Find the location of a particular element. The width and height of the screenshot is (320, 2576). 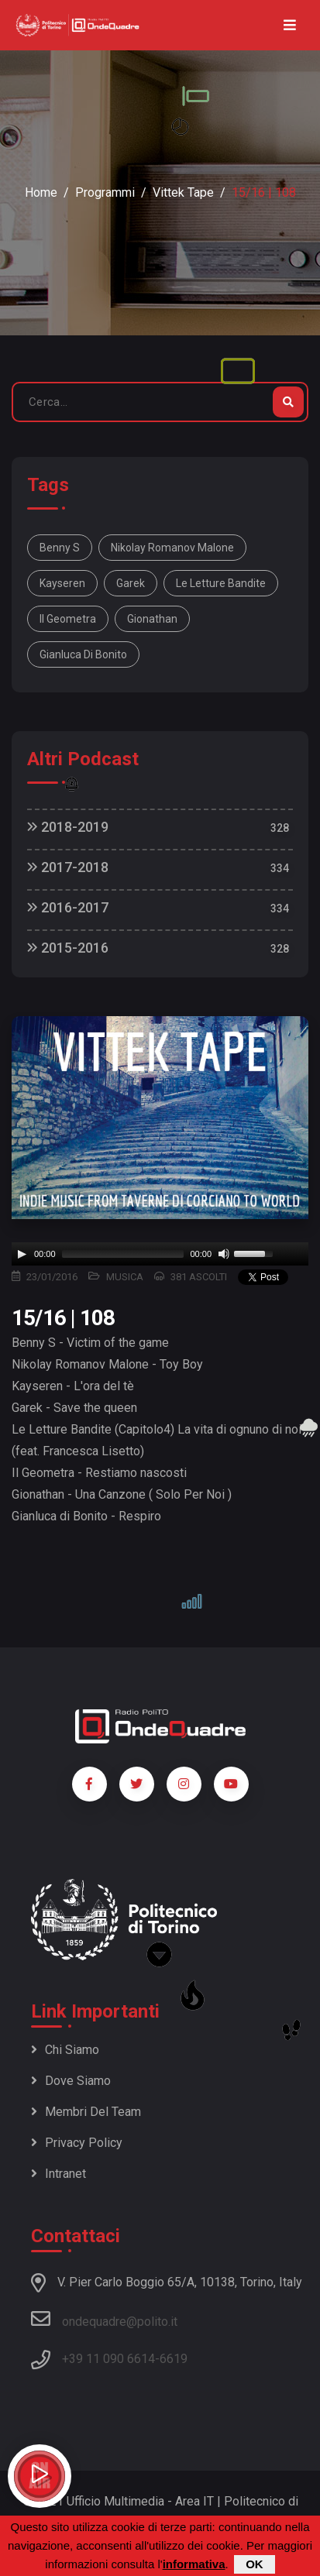

expand dropdown menu or content is located at coordinates (159, 1954).